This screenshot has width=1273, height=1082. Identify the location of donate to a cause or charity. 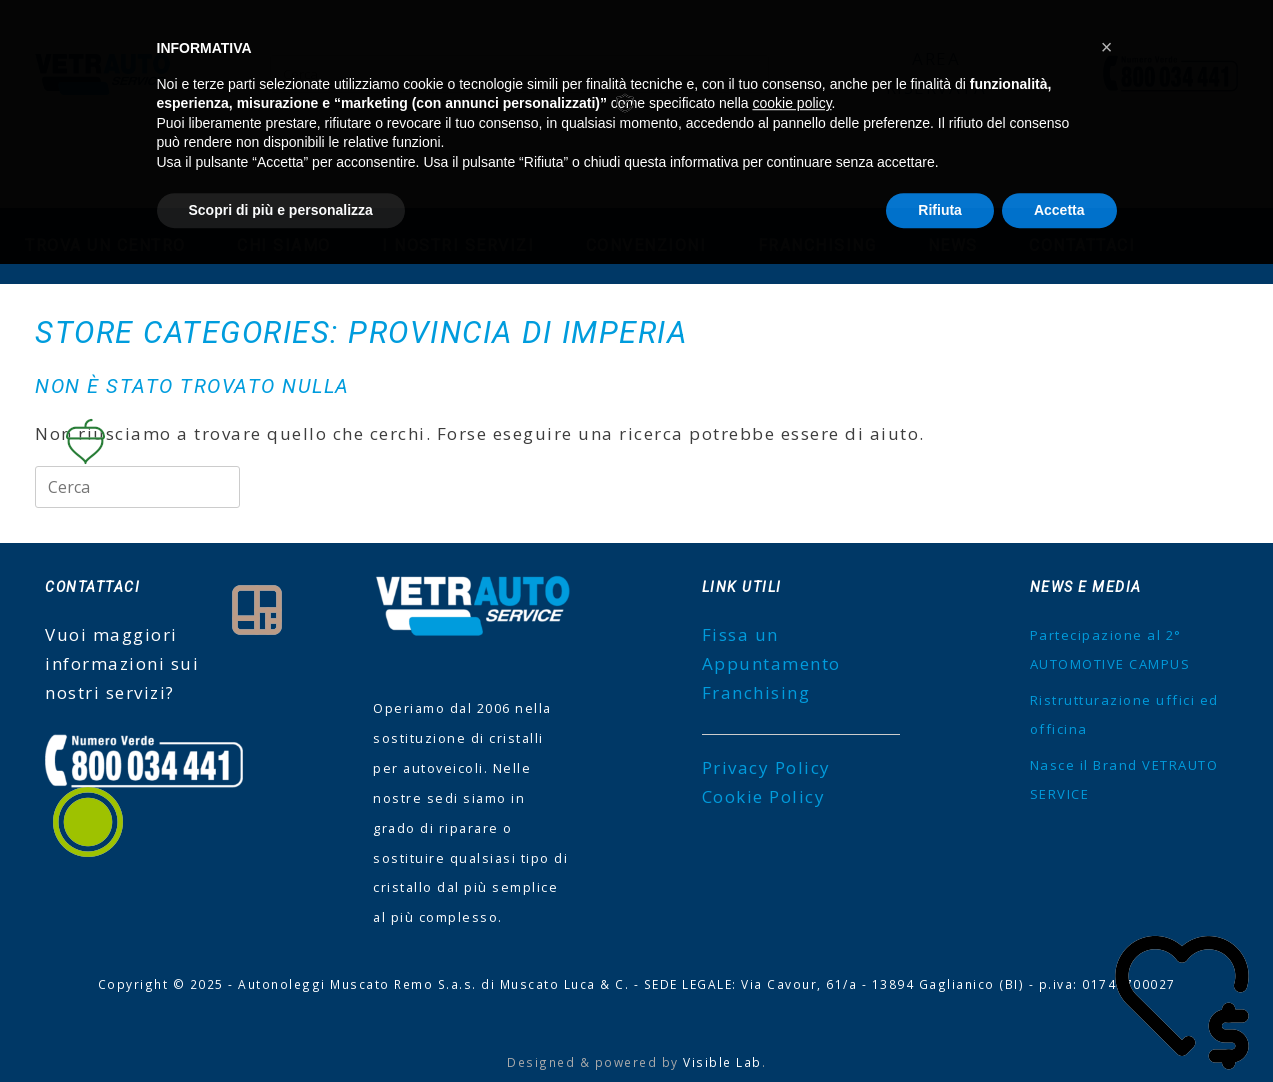
(1182, 996).